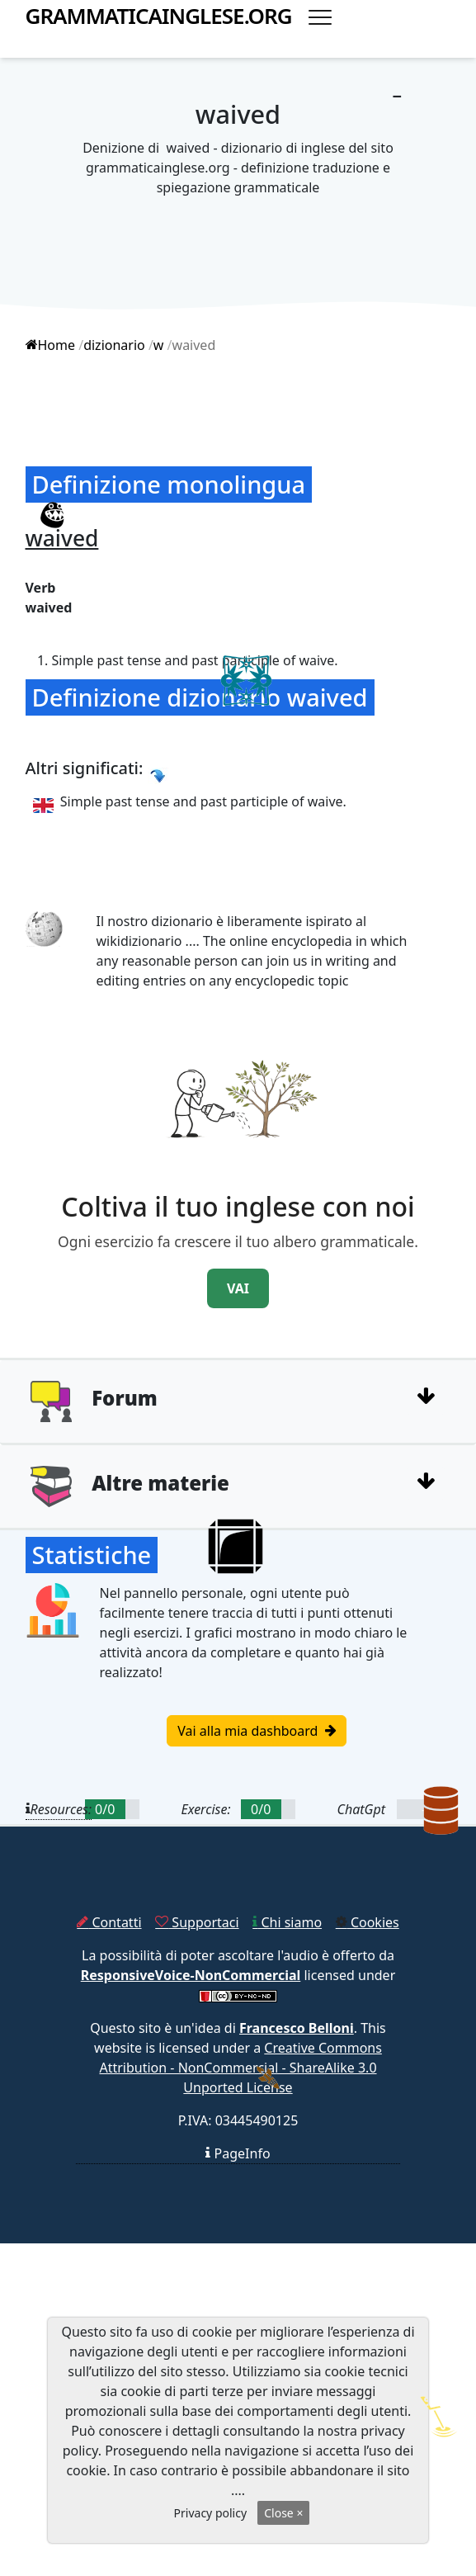 The height and width of the screenshot is (2576, 476). What do you see at coordinates (235, 1546) in the screenshot?
I see `indicates an amethyst gem resource or currency` at bounding box center [235, 1546].